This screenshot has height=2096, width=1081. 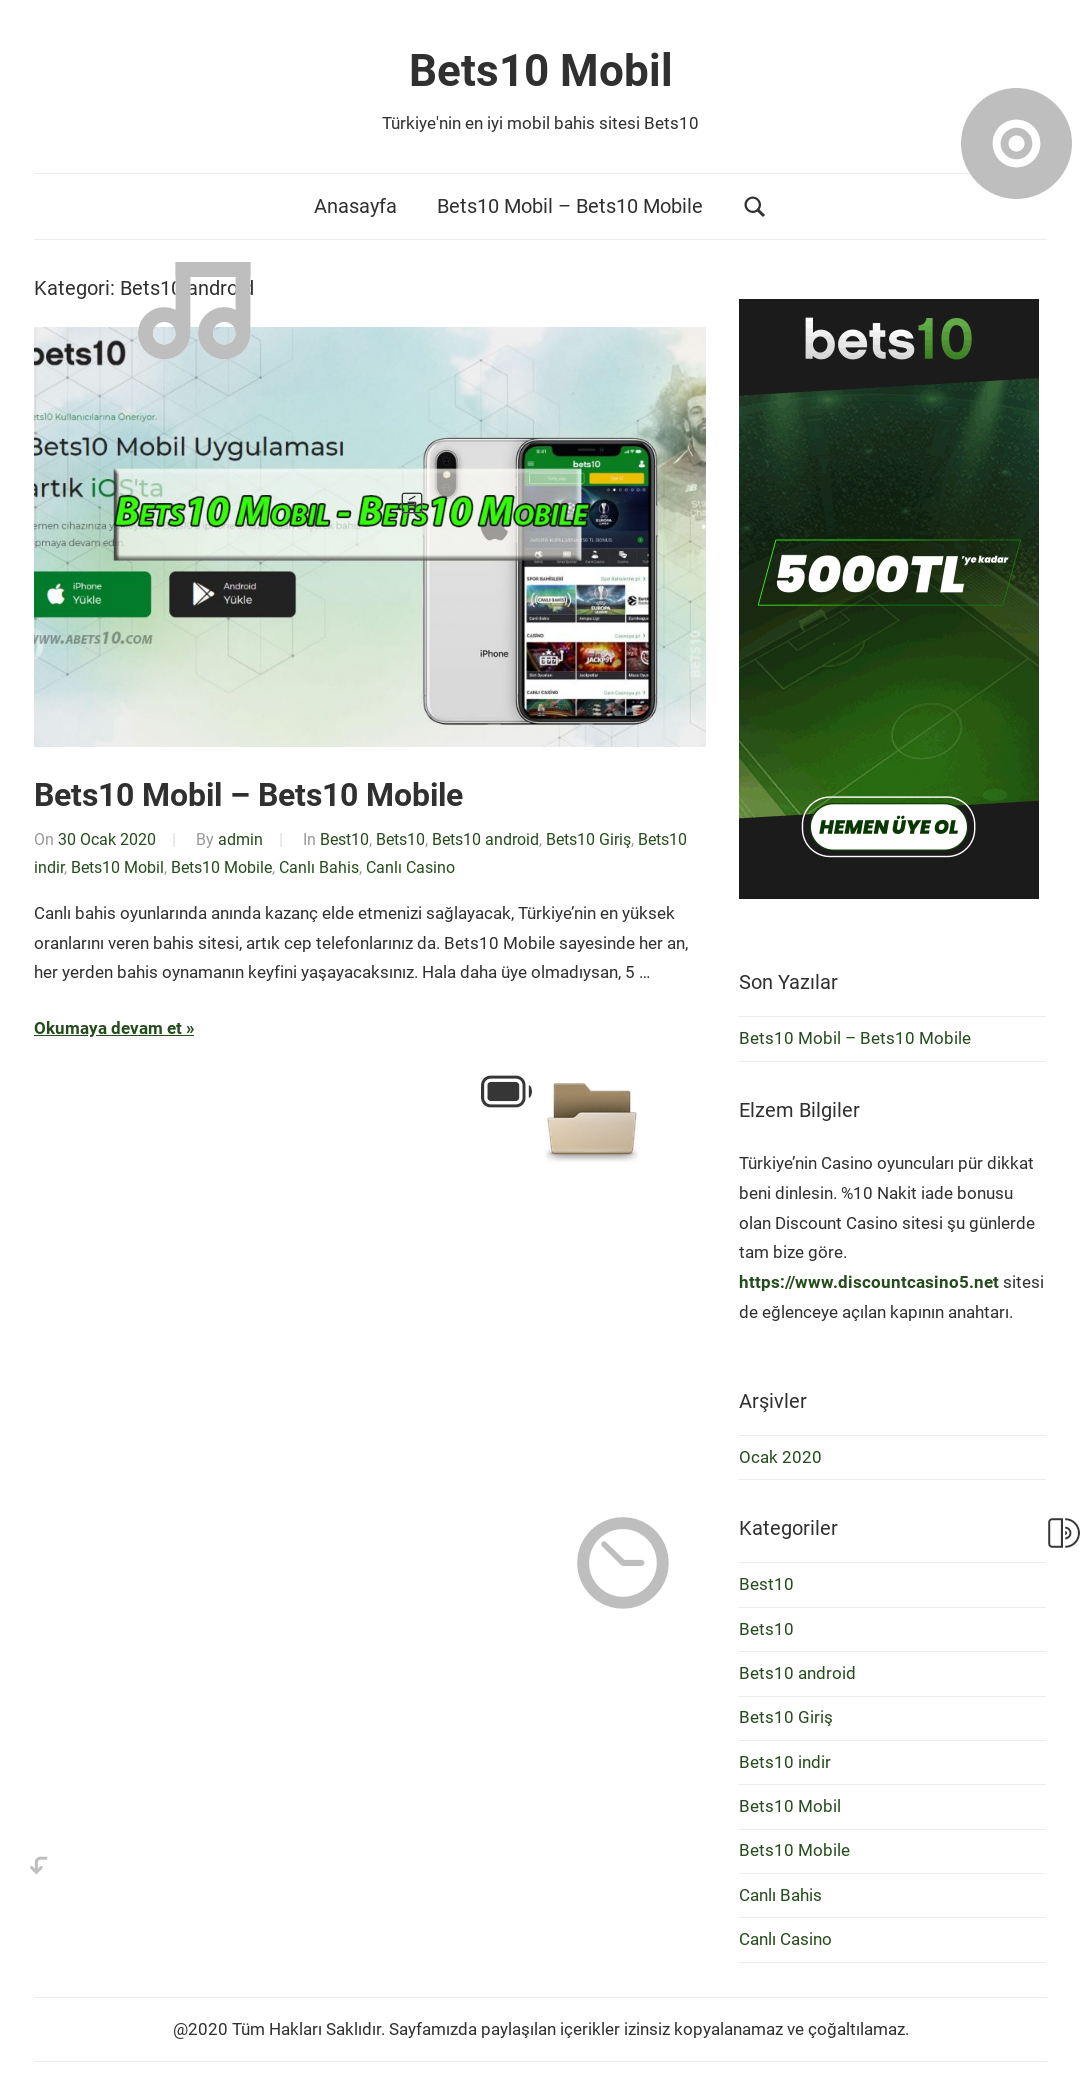 What do you see at coordinates (506, 1091) in the screenshot?
I see `indicates current battery level` at bounding box center [506, 1091].